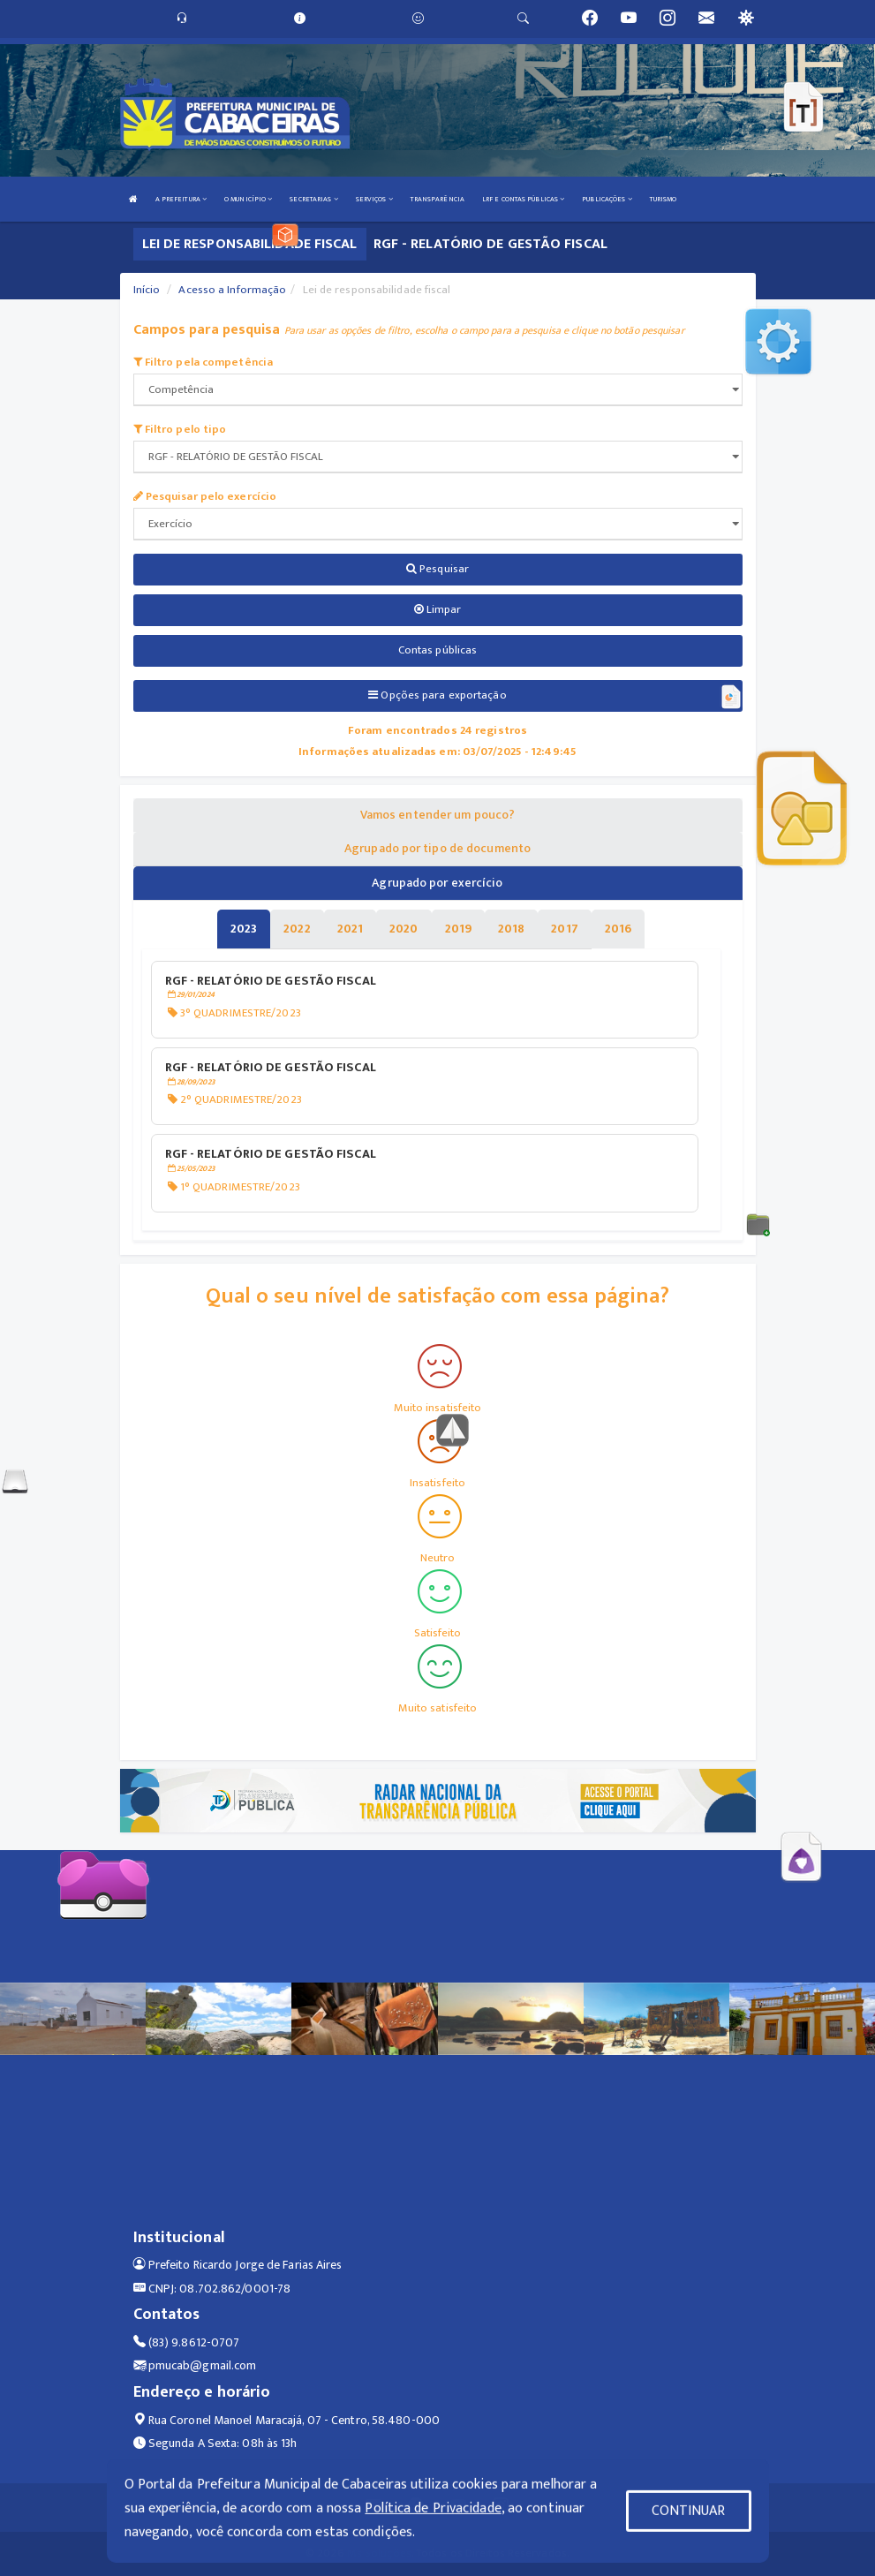 This screenshot has height=2576, width=875. I want to click on meson build system configuration file, so click(801, 1856).